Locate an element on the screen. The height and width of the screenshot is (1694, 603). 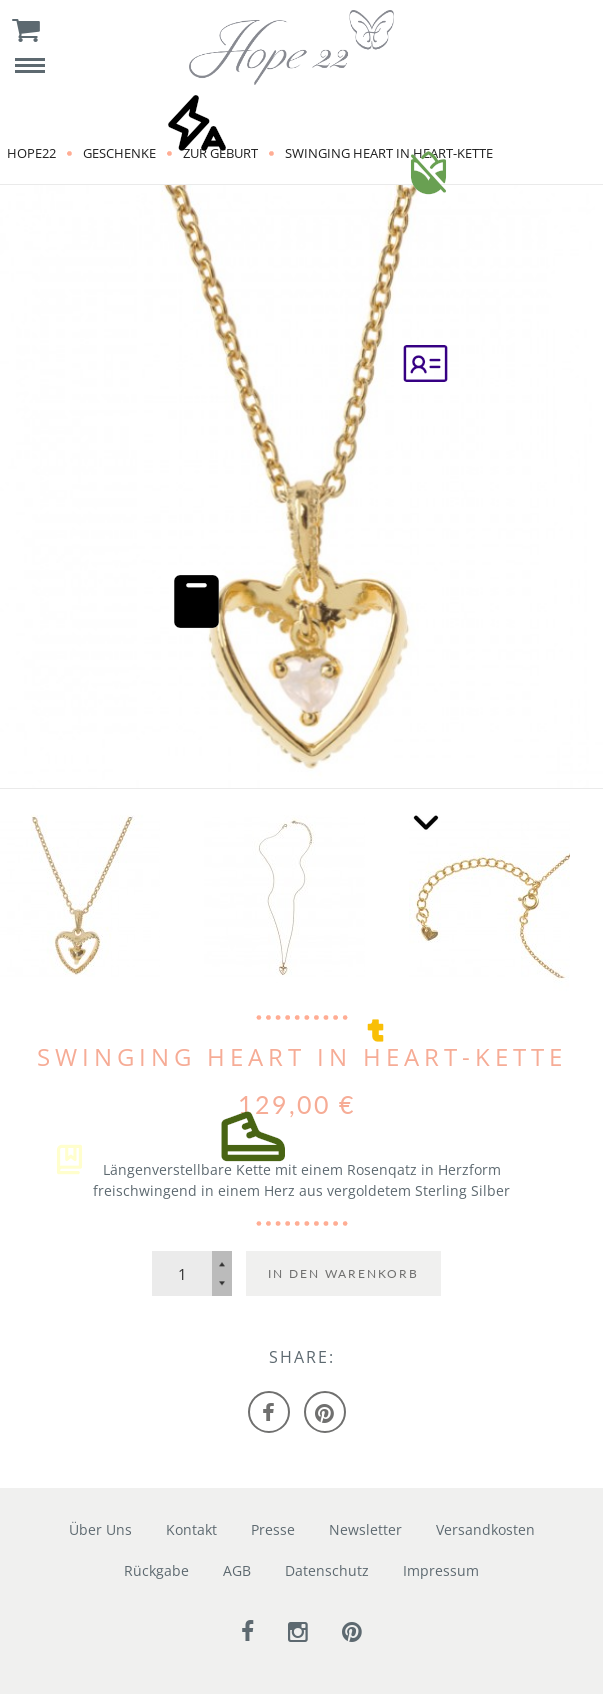
auto-enhance or quick optimize content is located at coordinates (196, 125).